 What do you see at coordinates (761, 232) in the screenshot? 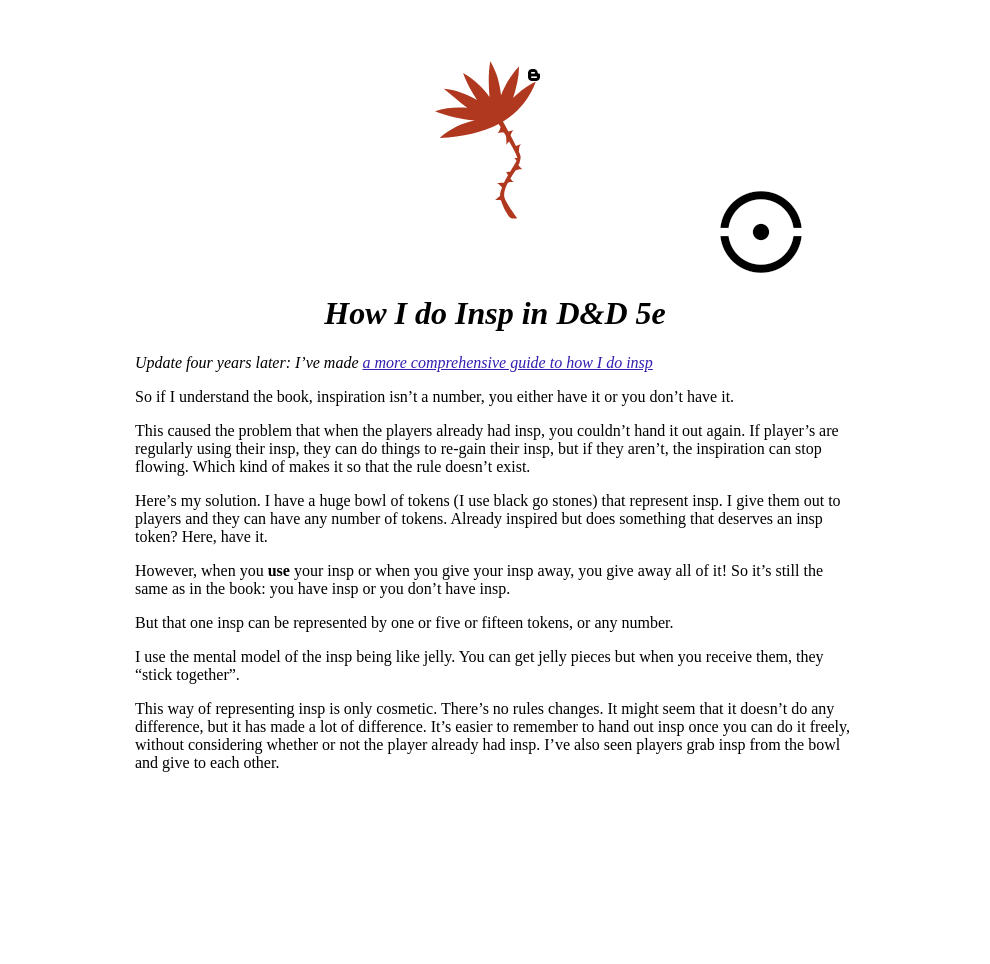
I see `gradienter app logo` at bounding box center [761, 232].